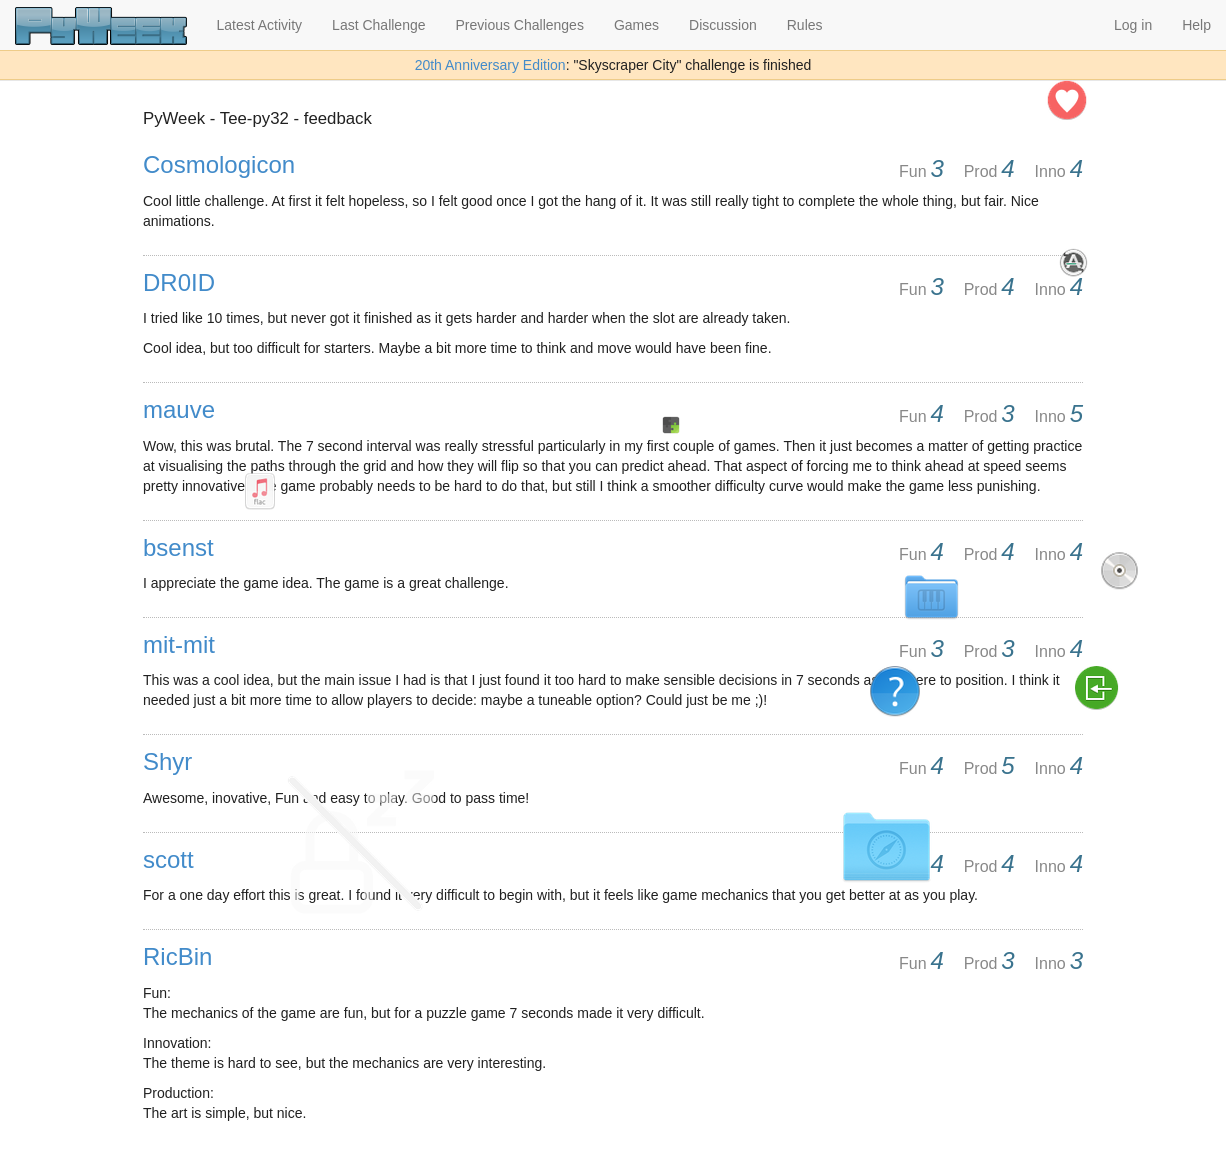 Image resolution: width=1226 pixels, height=1157 pixels. Describe the element at coordinates (1067, 100) in the screenshot. I see `mark item as favorite` at that location.